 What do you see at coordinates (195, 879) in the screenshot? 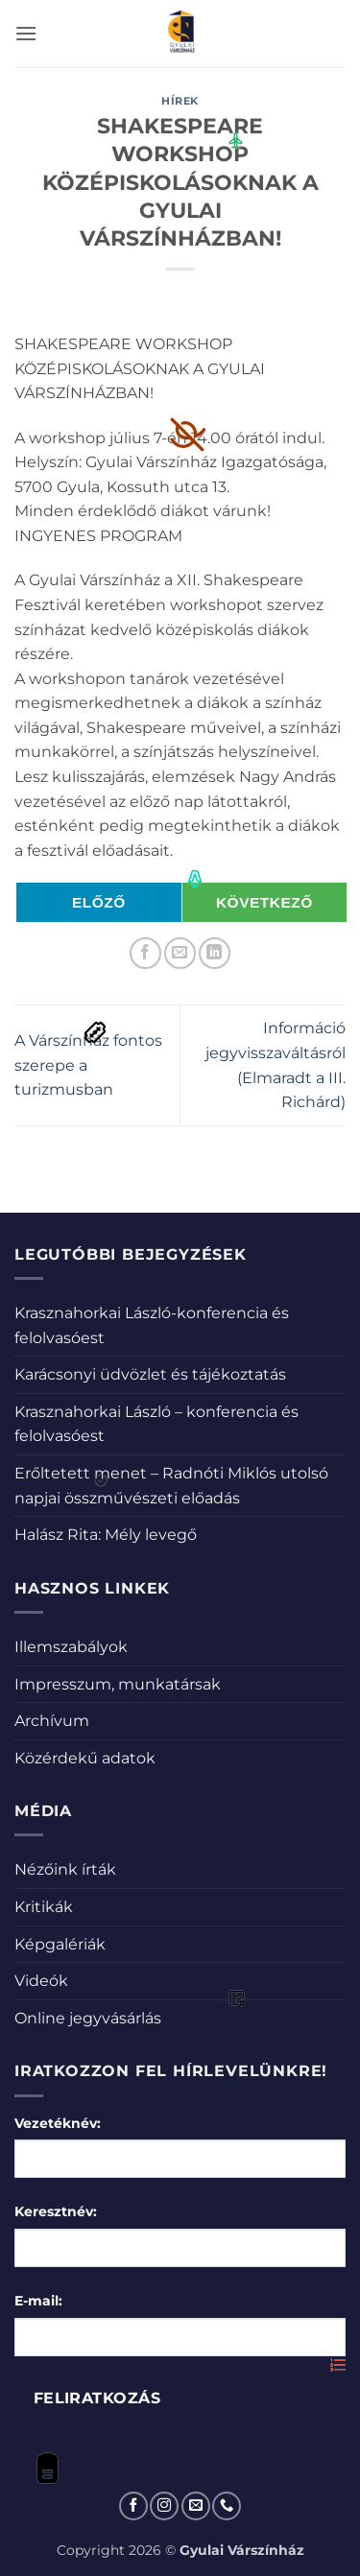
I see `astro framework logo` at bounding box center [195, 879].